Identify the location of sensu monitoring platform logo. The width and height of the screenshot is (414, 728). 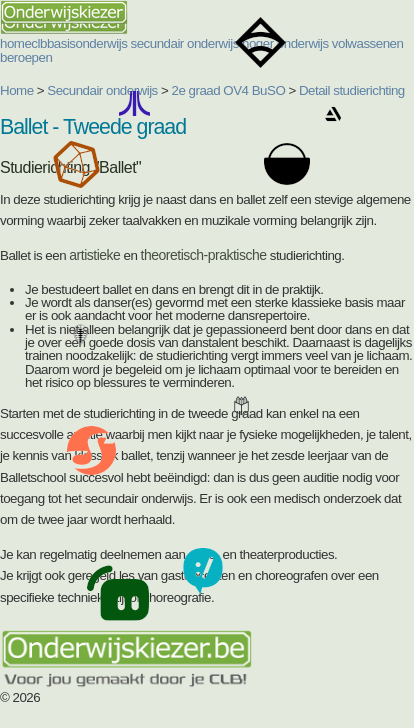
(260, 42).